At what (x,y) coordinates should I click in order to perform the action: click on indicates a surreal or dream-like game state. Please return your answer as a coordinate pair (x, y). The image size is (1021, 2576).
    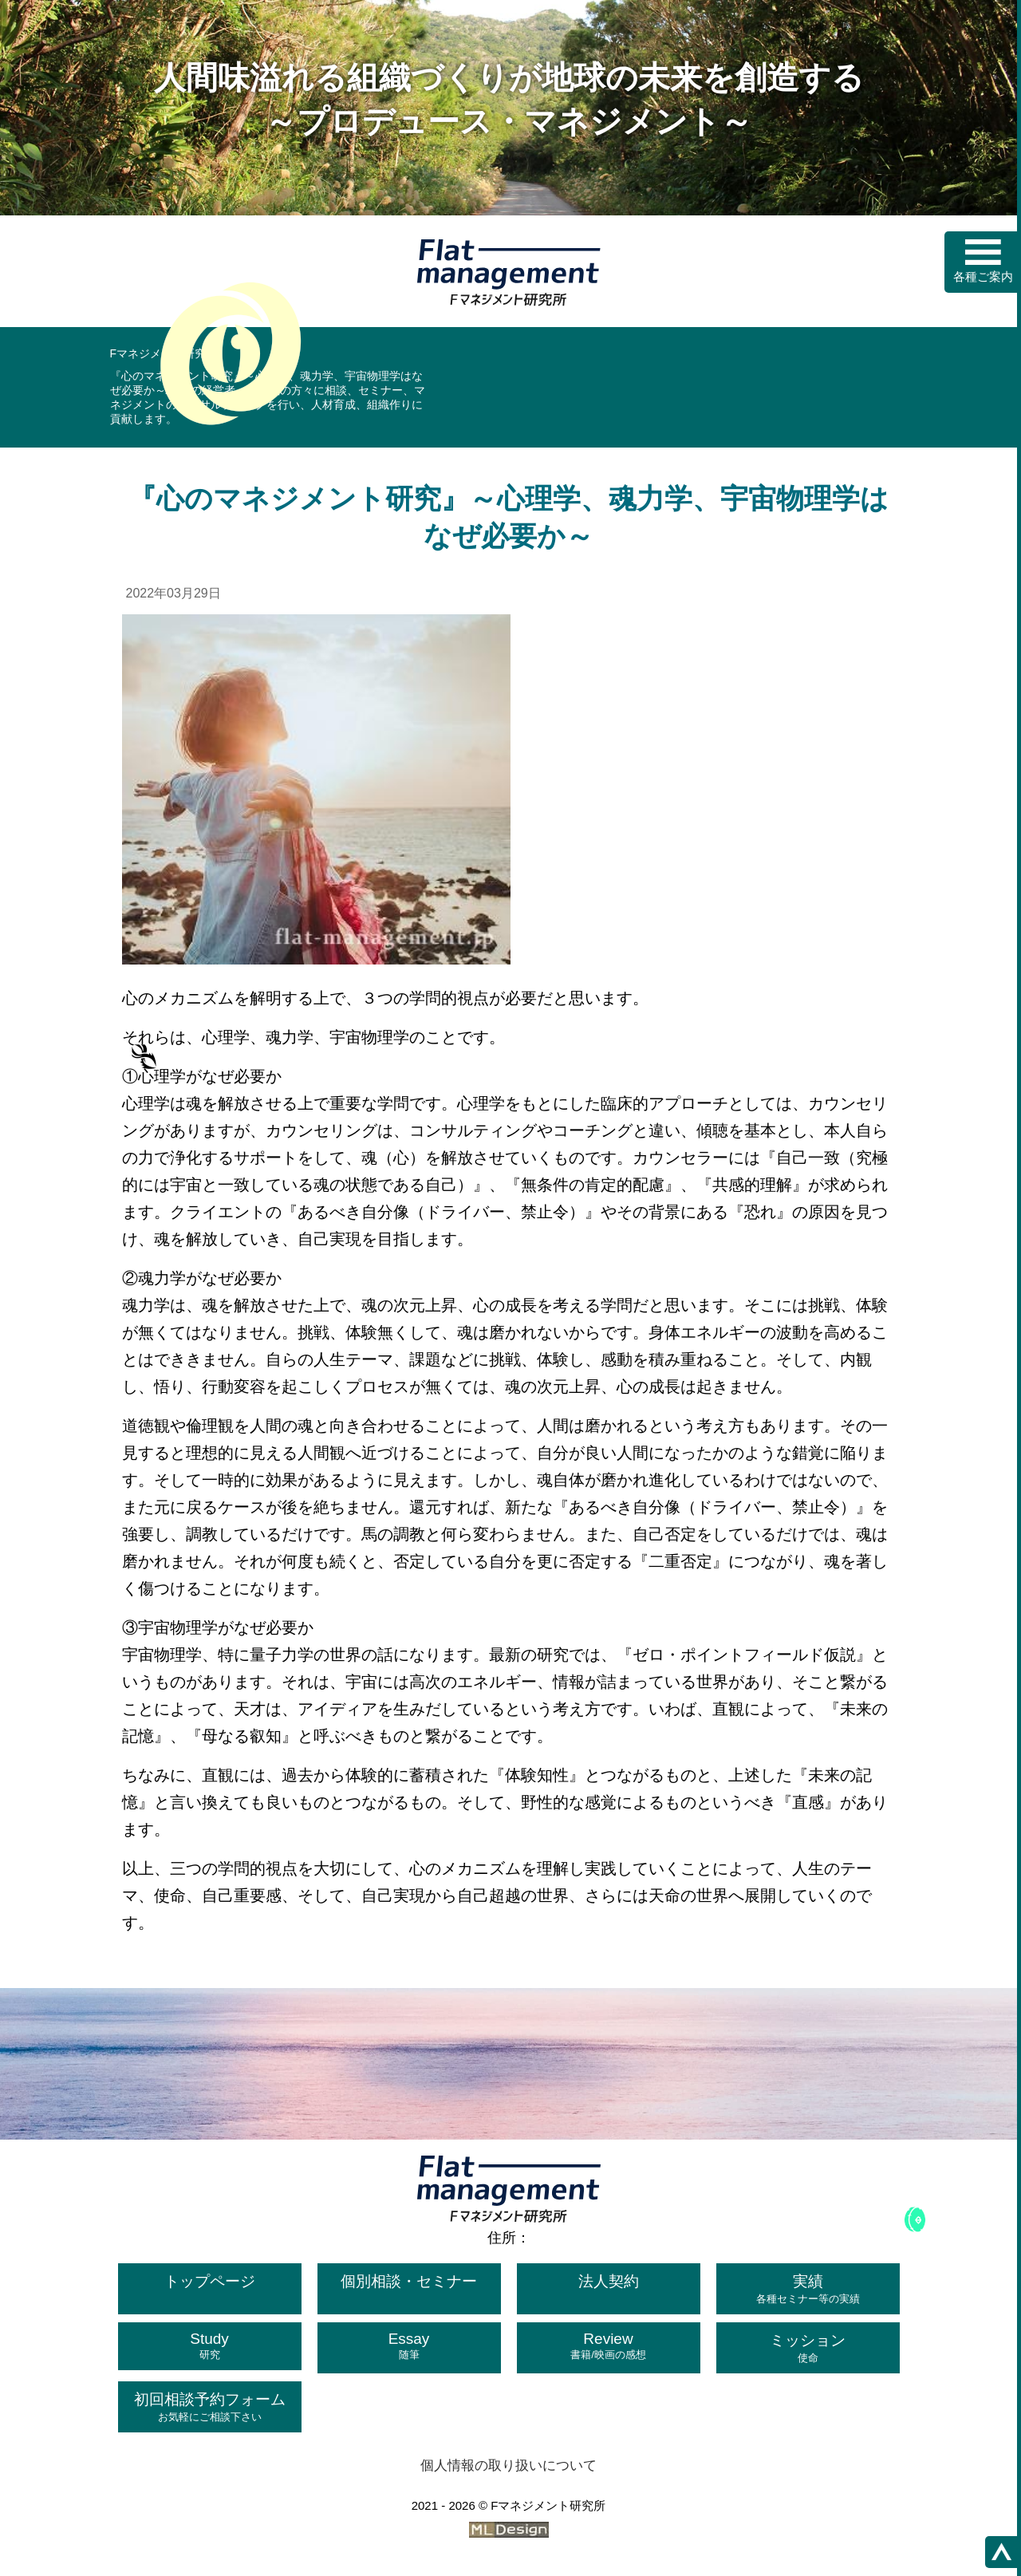
    Looking at the image, I should click on (231, 353).